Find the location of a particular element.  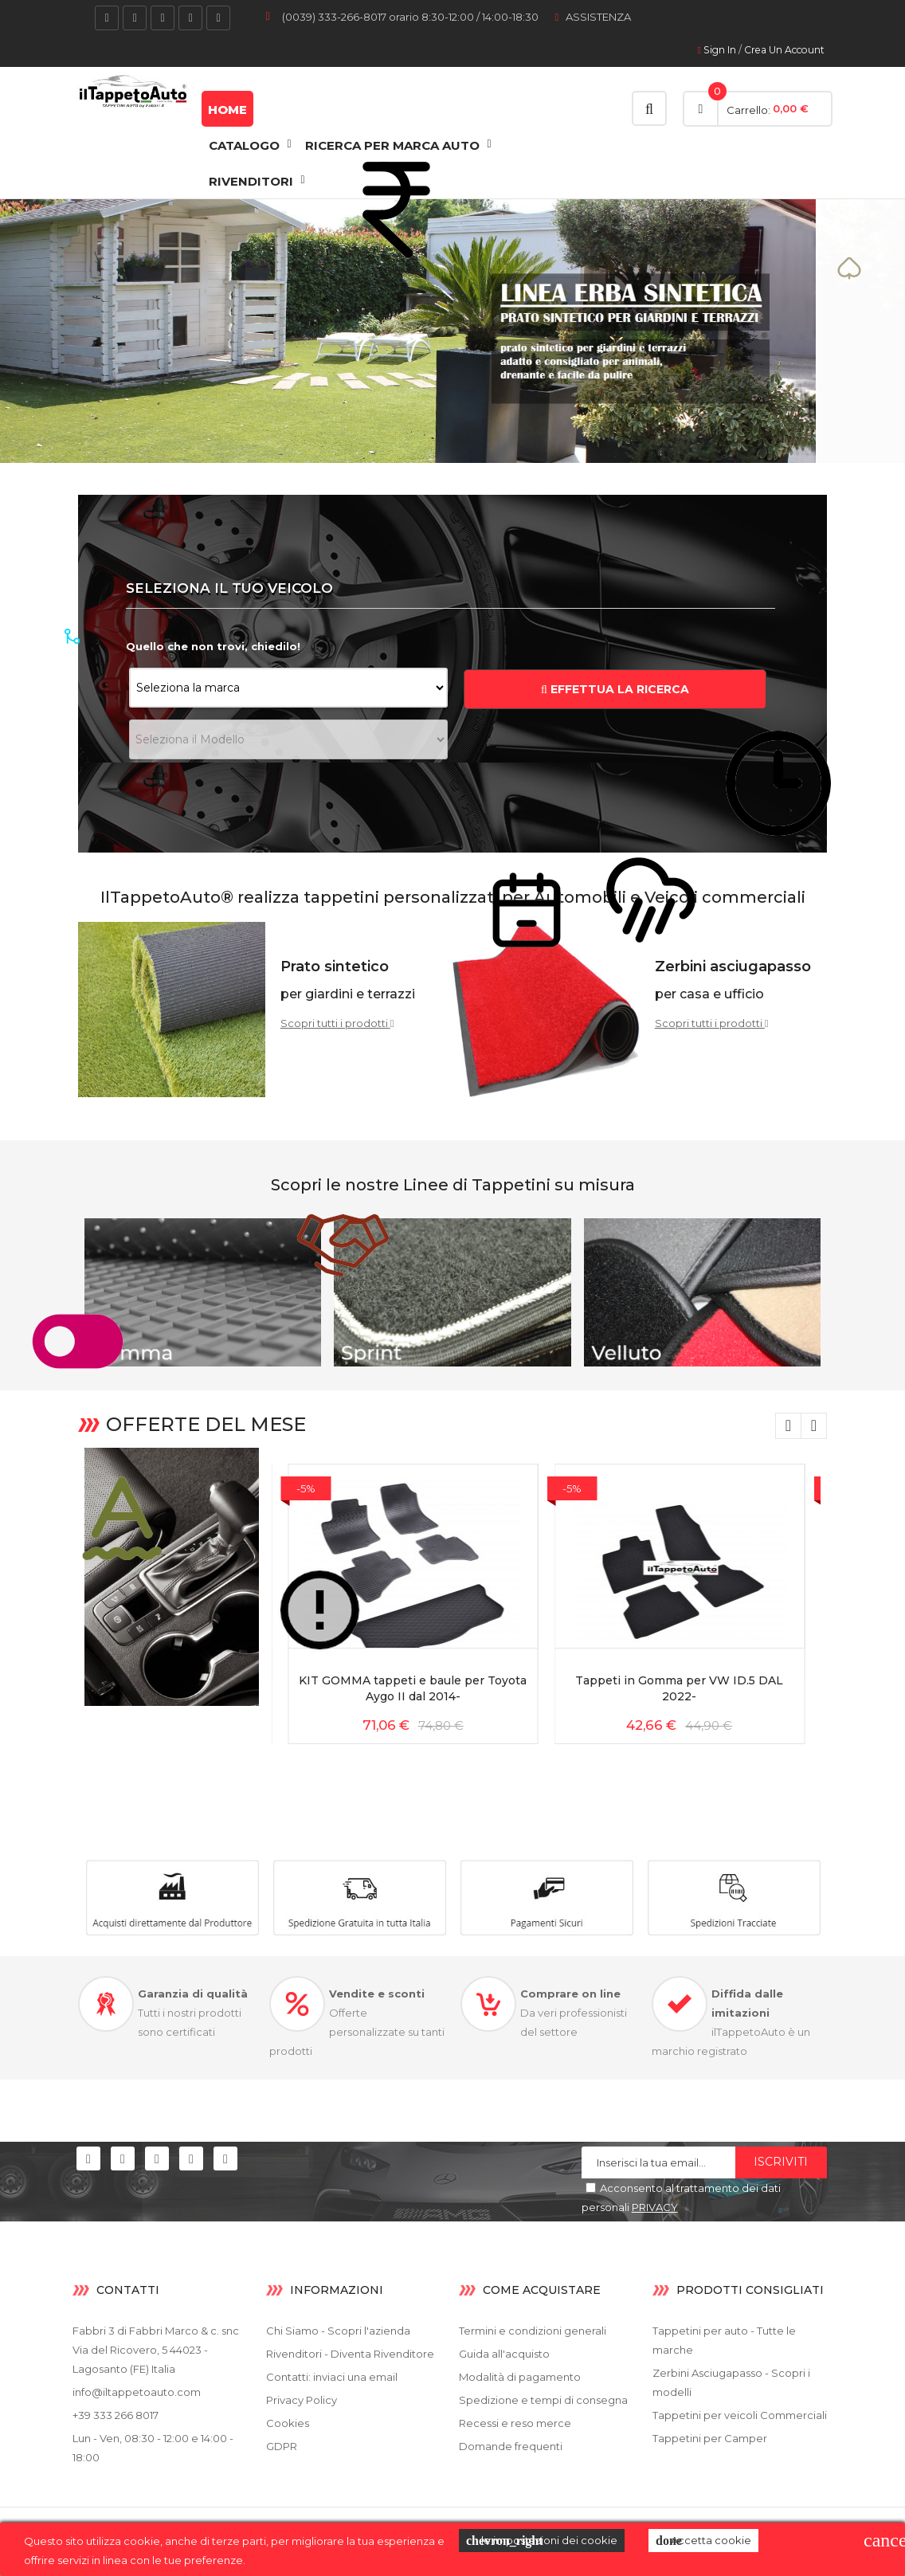

spade suit symbol for card games is located at coordinates (849, 268).